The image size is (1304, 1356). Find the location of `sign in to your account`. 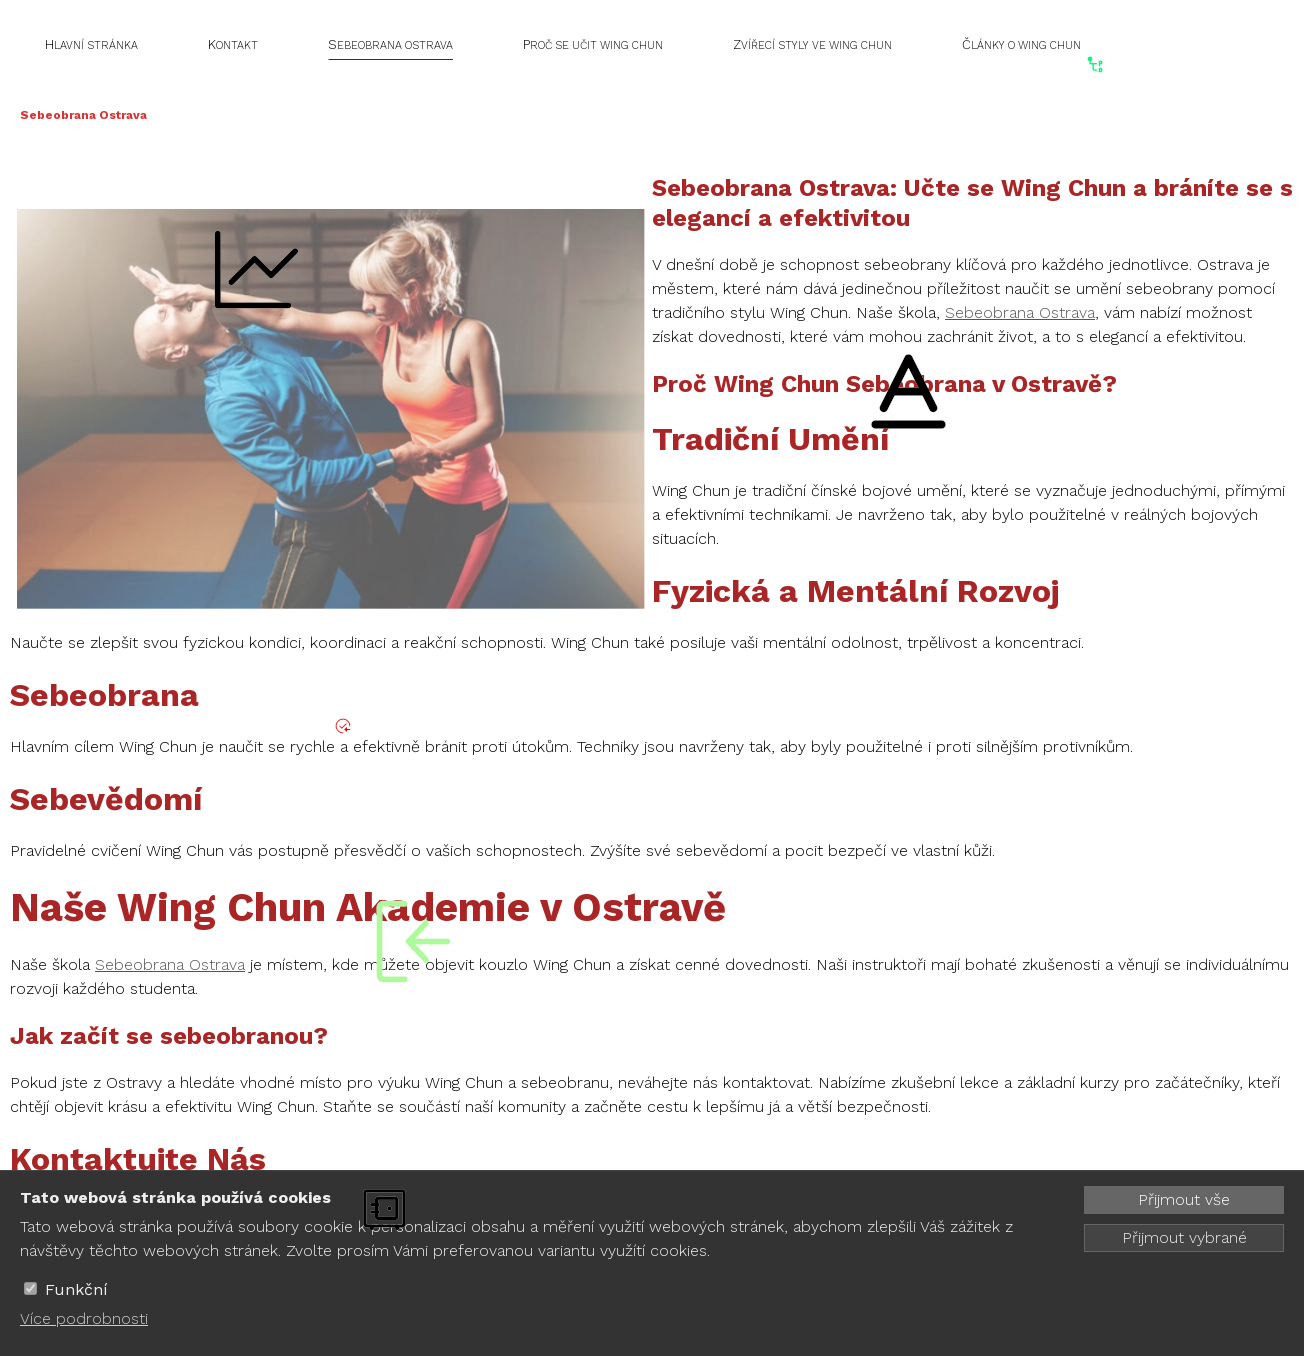

sign in to your account is located at coordinates (411, 941).